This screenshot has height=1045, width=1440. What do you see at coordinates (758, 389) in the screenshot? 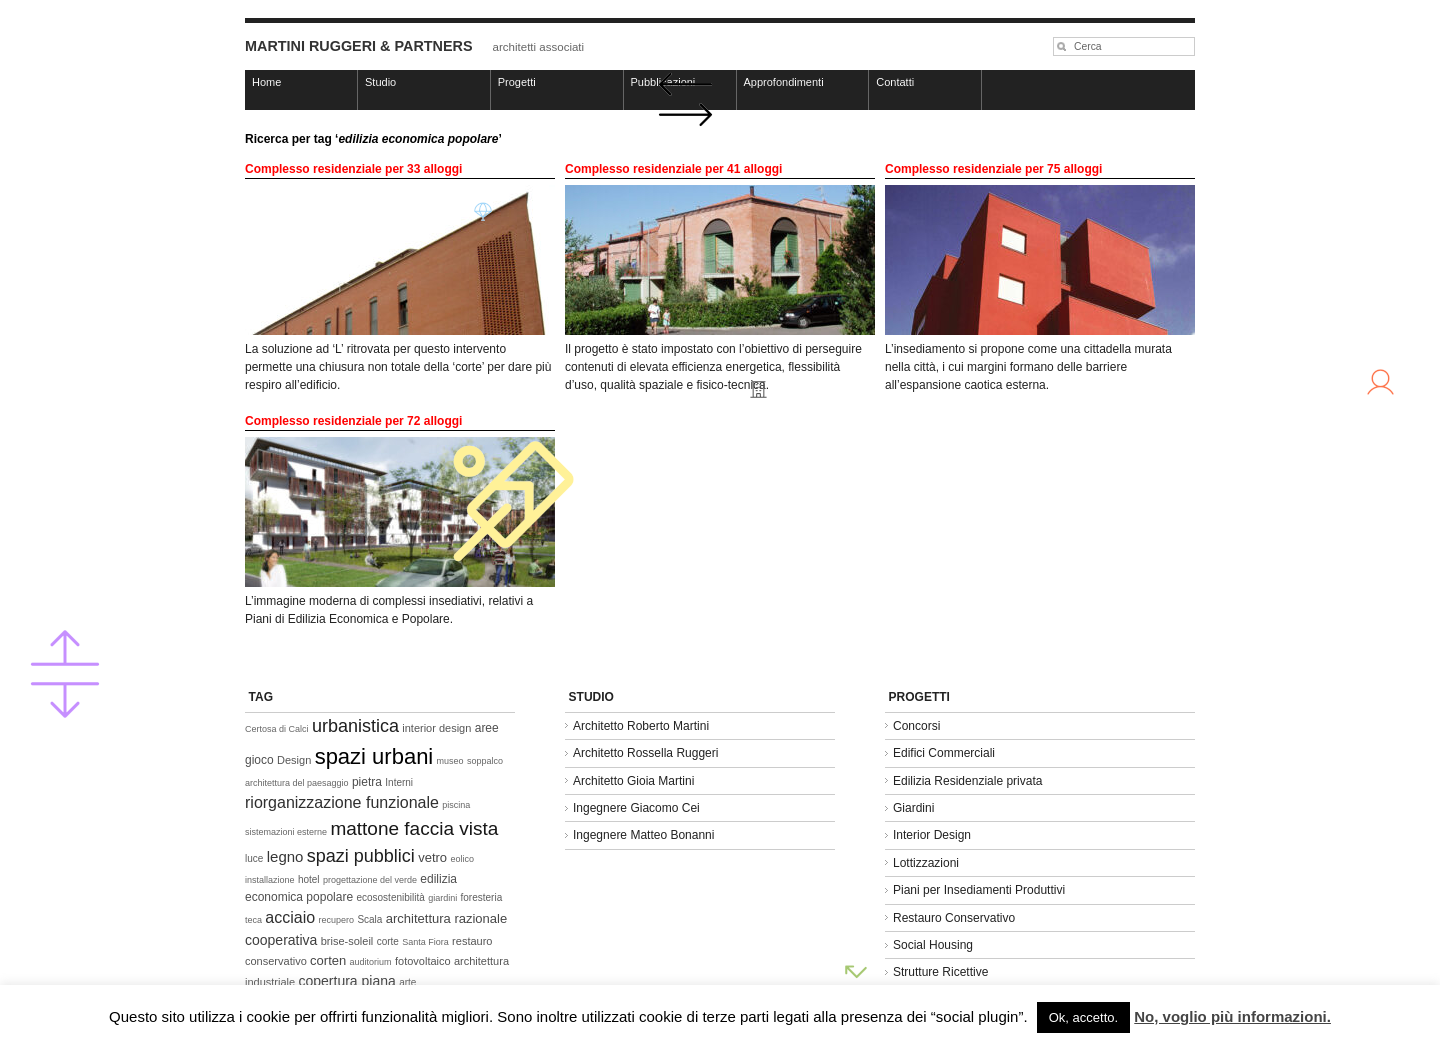
I see `view company or business profile` at bounding box center [758, 389].